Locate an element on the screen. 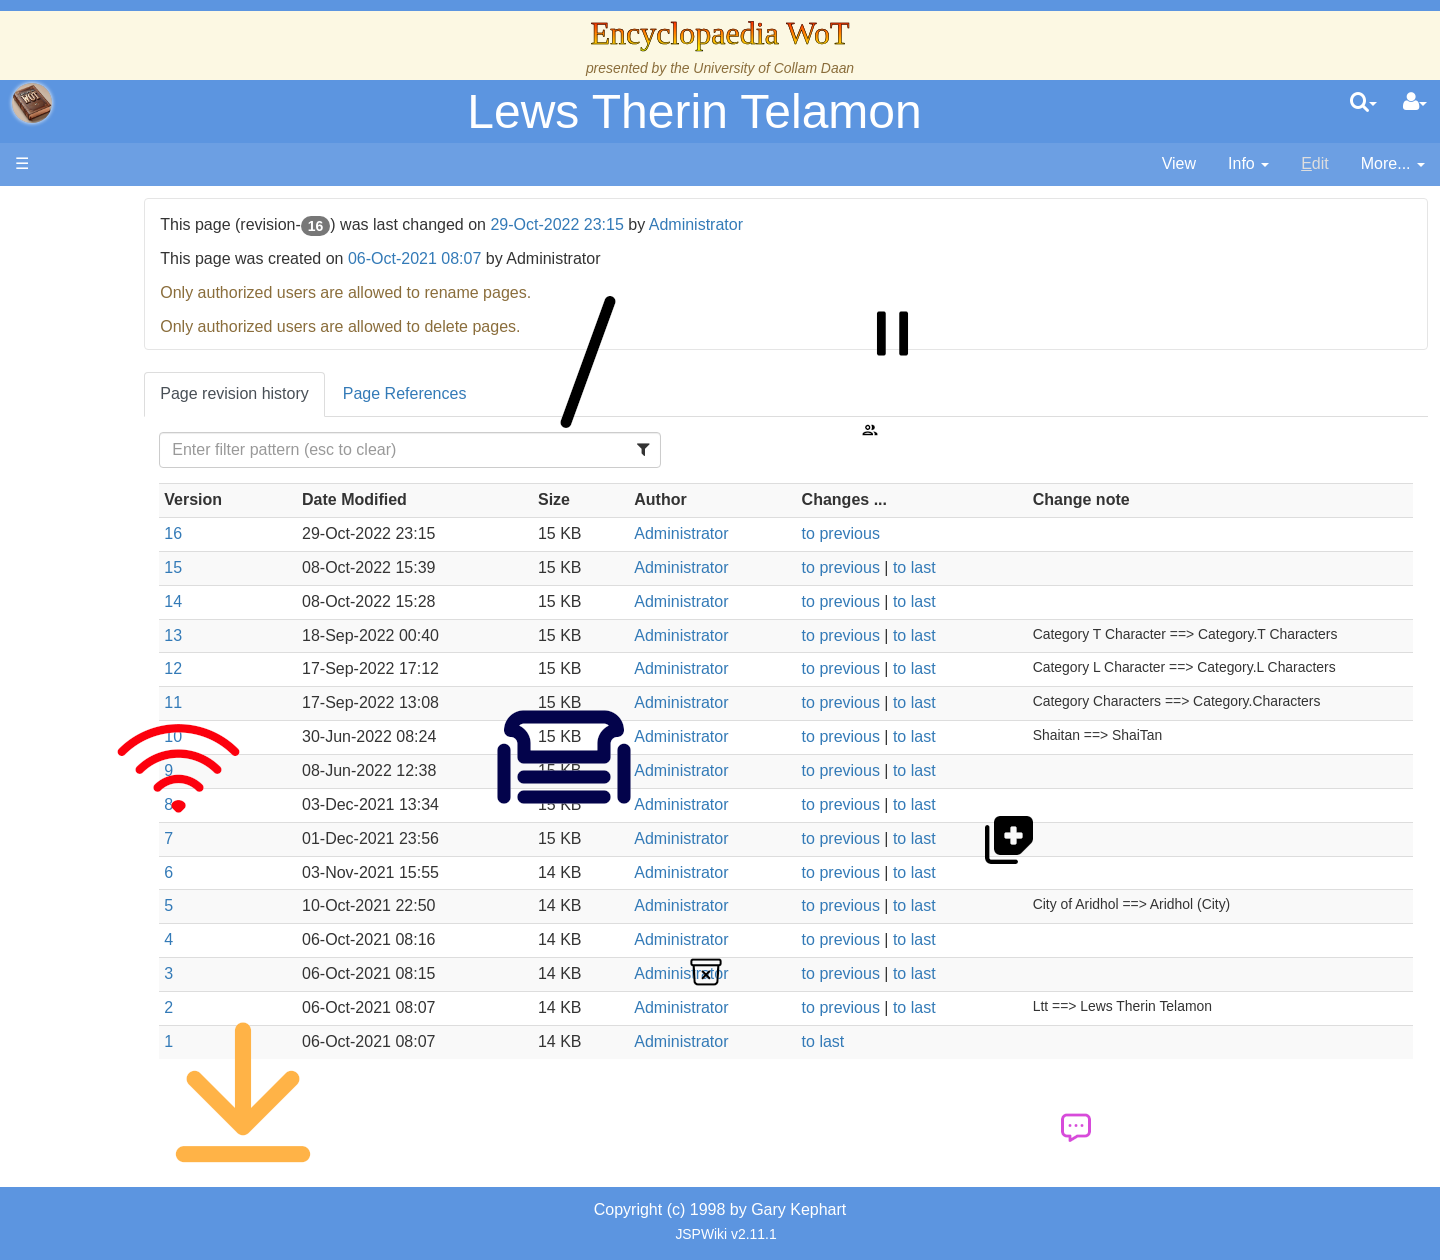  access medical records or notes is located at coordinates (1009, 840).